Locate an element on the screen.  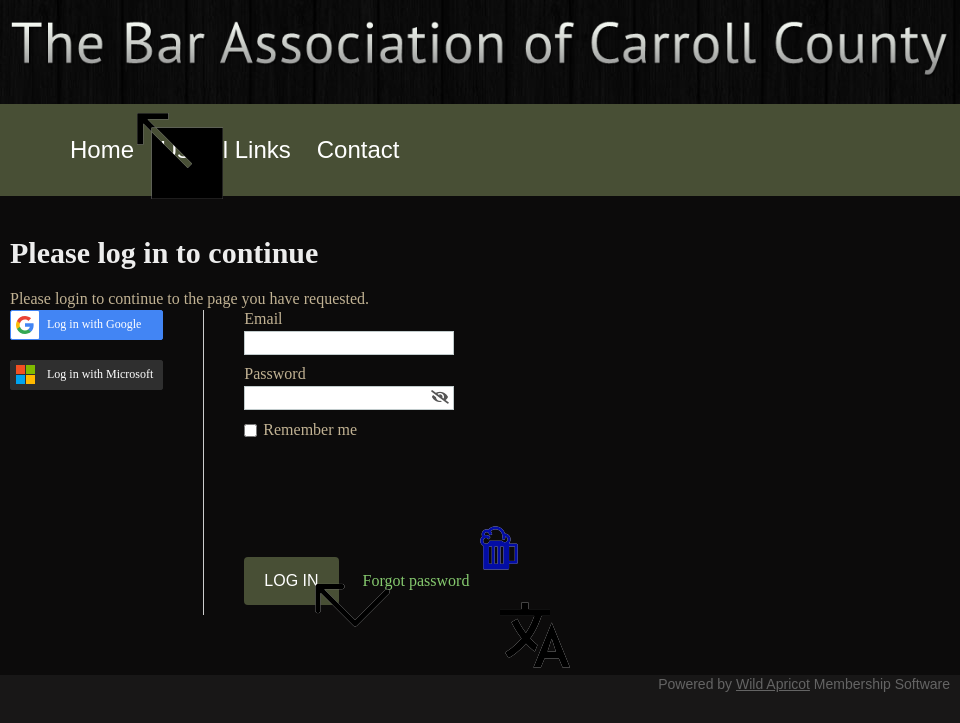
navigate to previous screen or parent folder is located at coordinates (180, 156).